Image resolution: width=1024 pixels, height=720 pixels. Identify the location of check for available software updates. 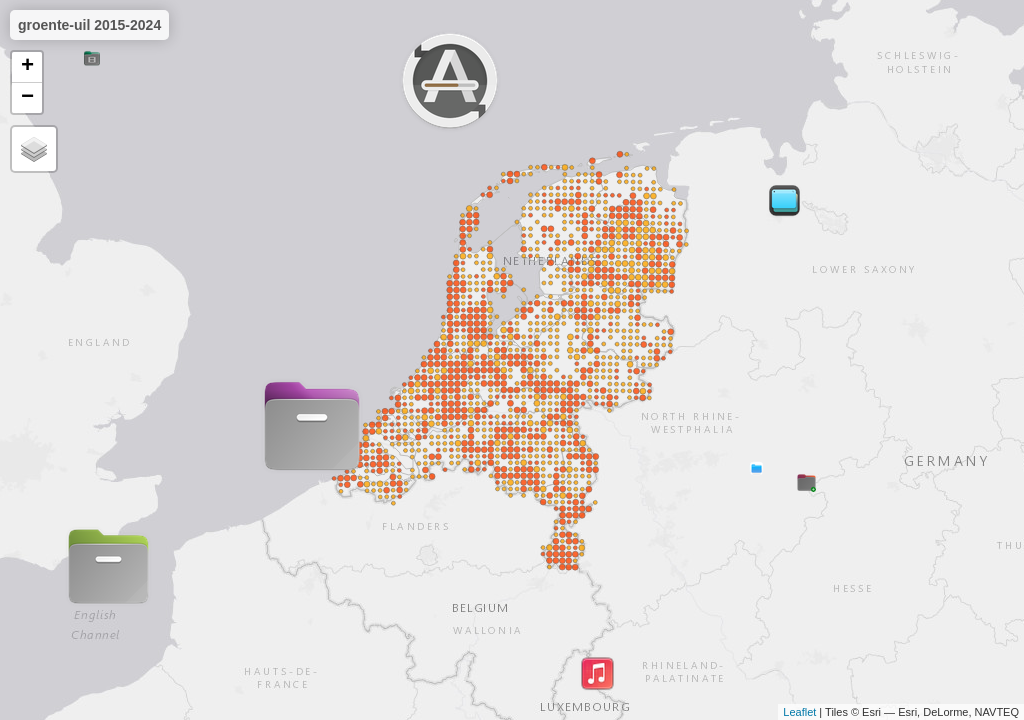
(450, 81).